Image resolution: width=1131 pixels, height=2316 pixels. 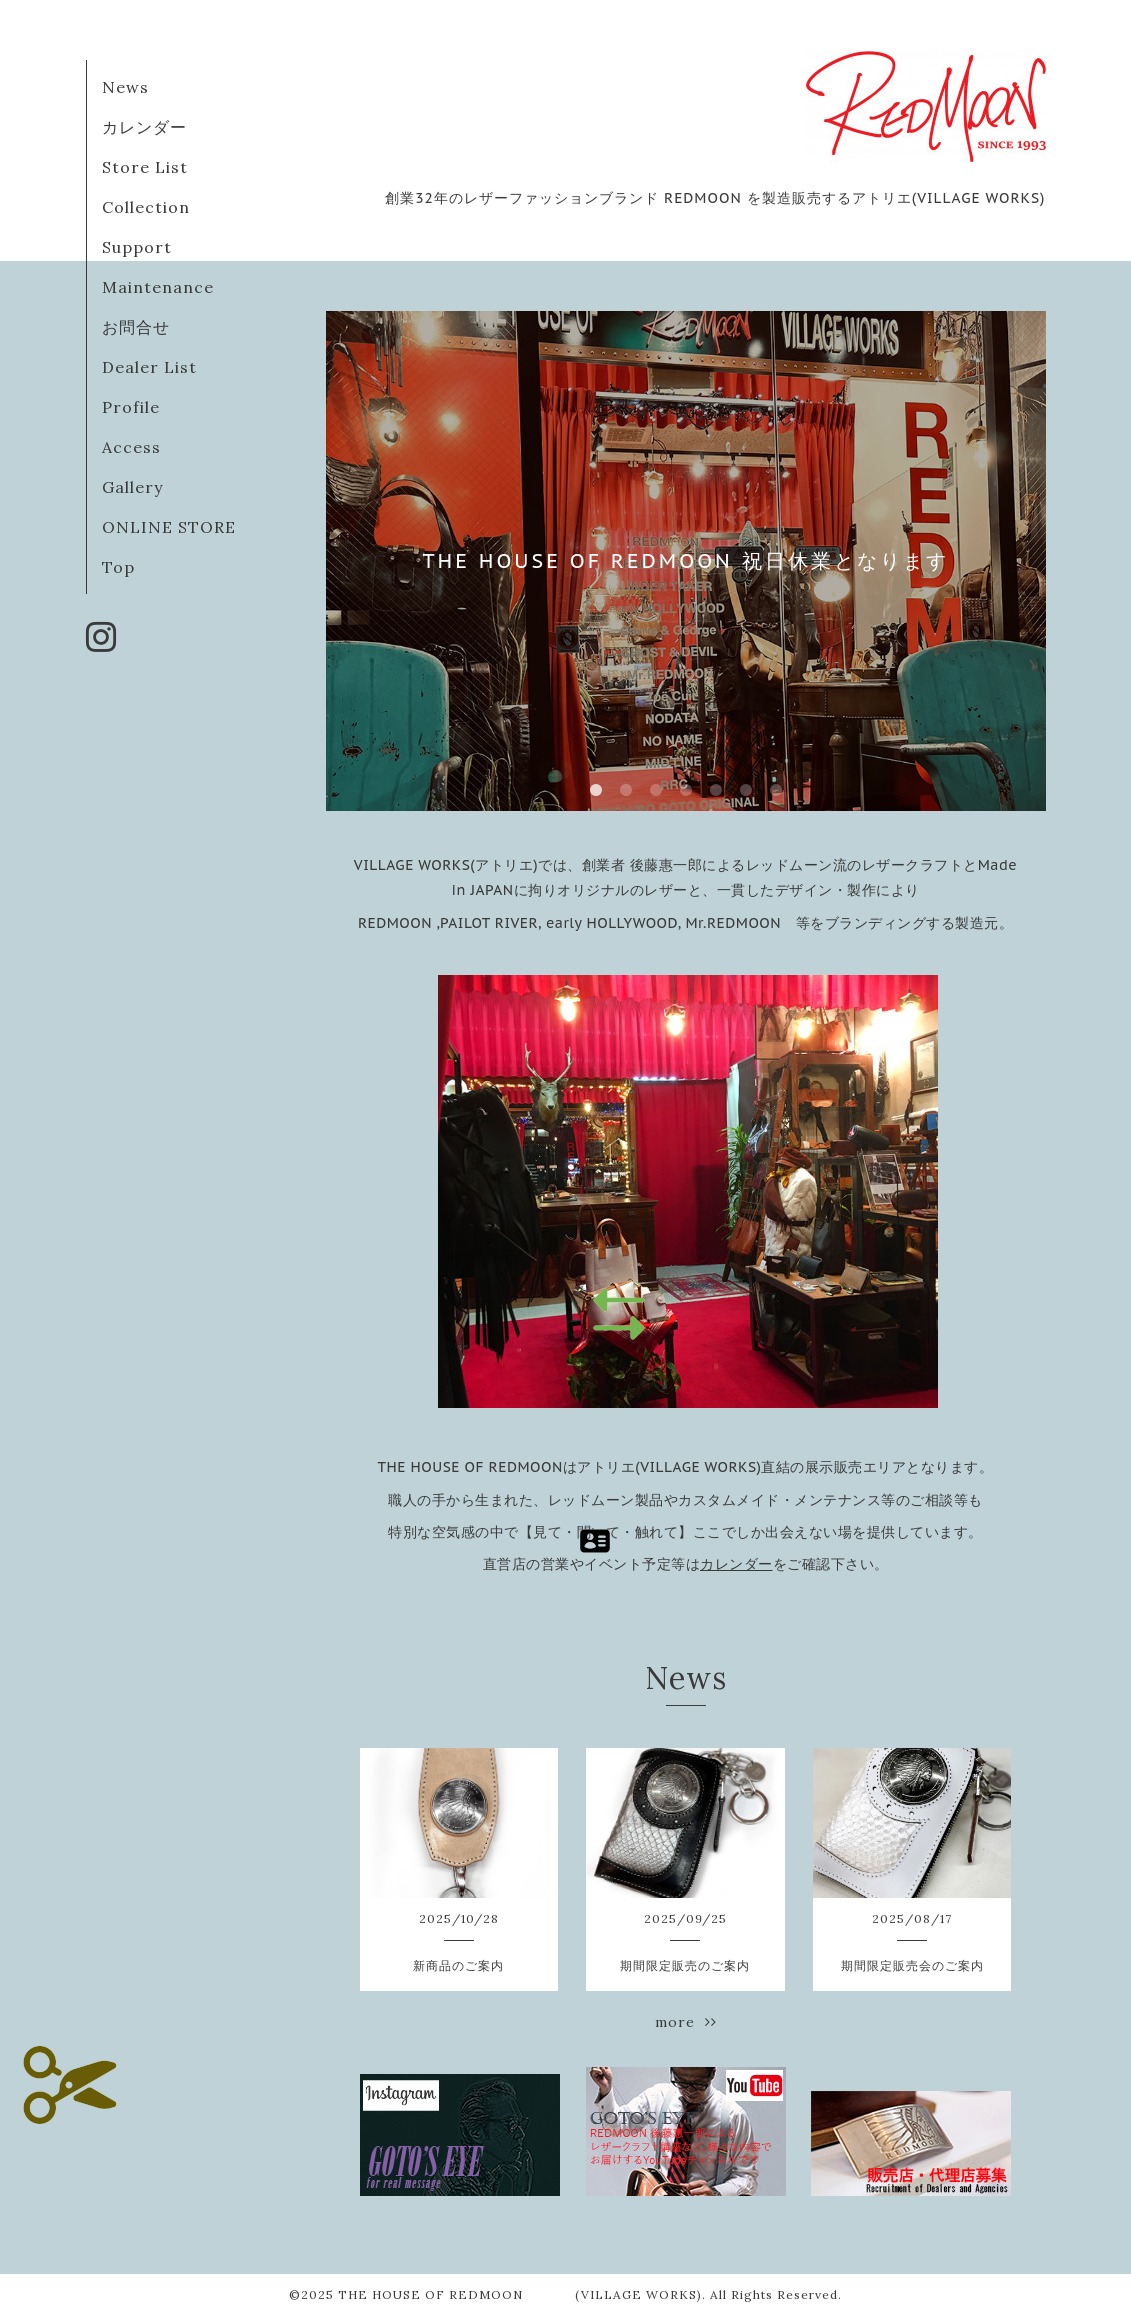 I want to click on swap or exchange items, so click(x=619, y=1314).